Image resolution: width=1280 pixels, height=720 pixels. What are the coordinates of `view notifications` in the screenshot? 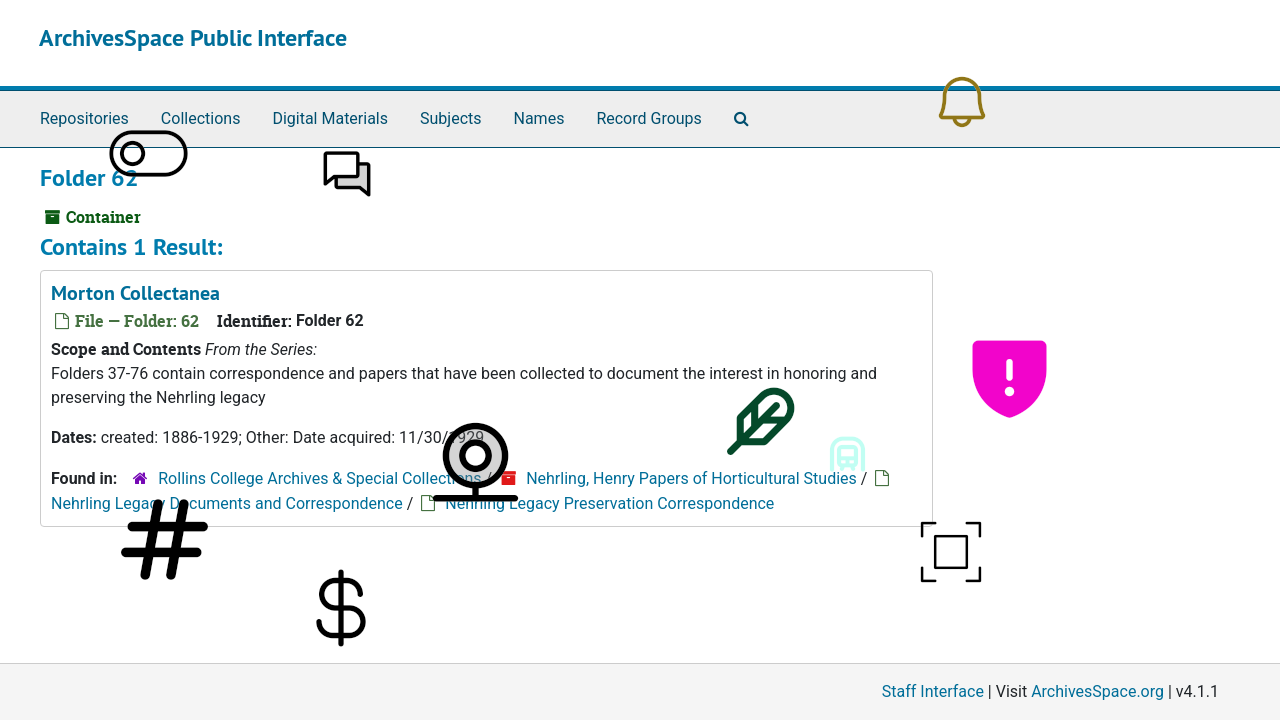 It's located at (962, 102).